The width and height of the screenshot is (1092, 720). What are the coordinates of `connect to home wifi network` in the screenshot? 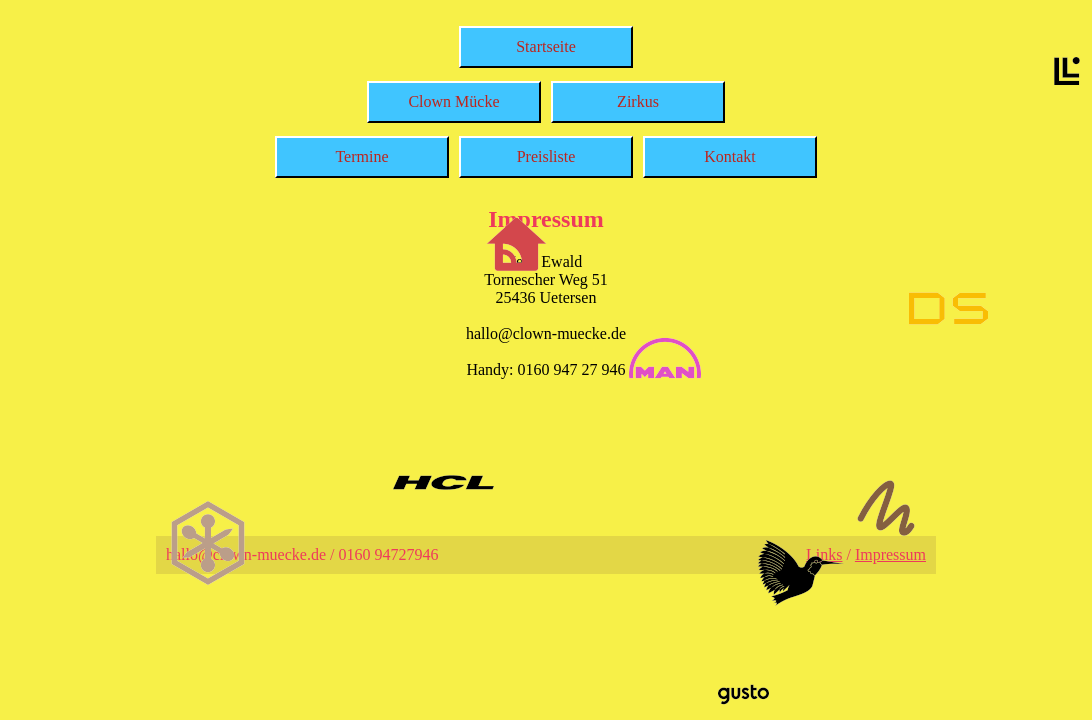 It's located at (516, 246).